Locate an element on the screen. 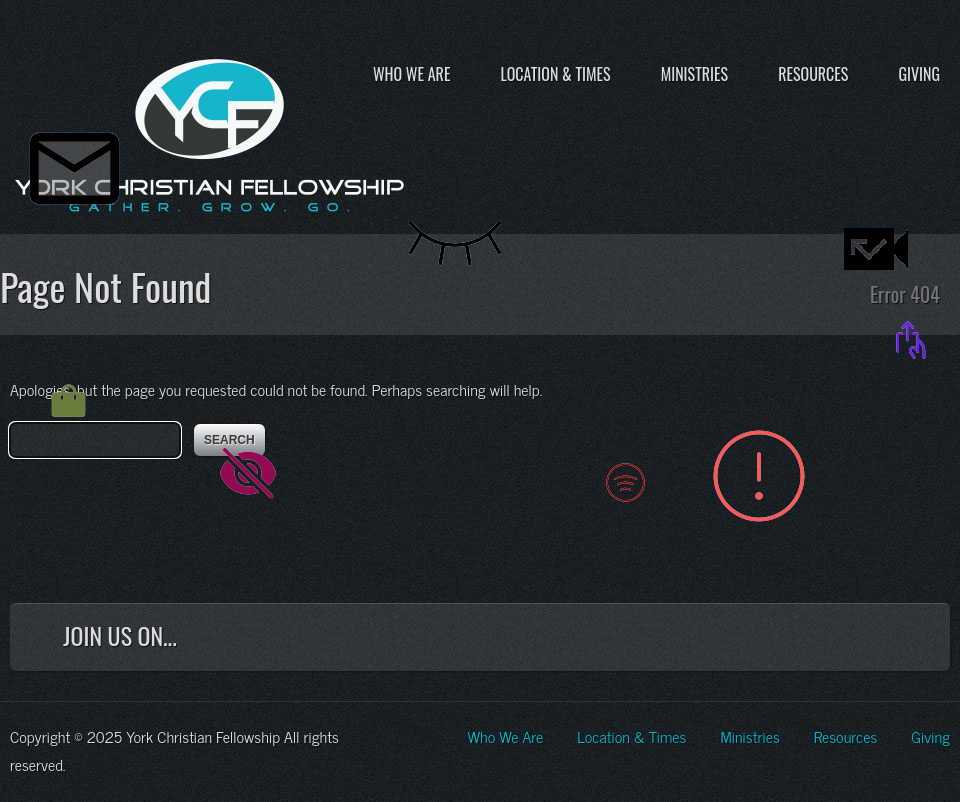 The width and height of the screenshot is (960, 802). hide password or sensitive content is located at coordinates (455, 234).